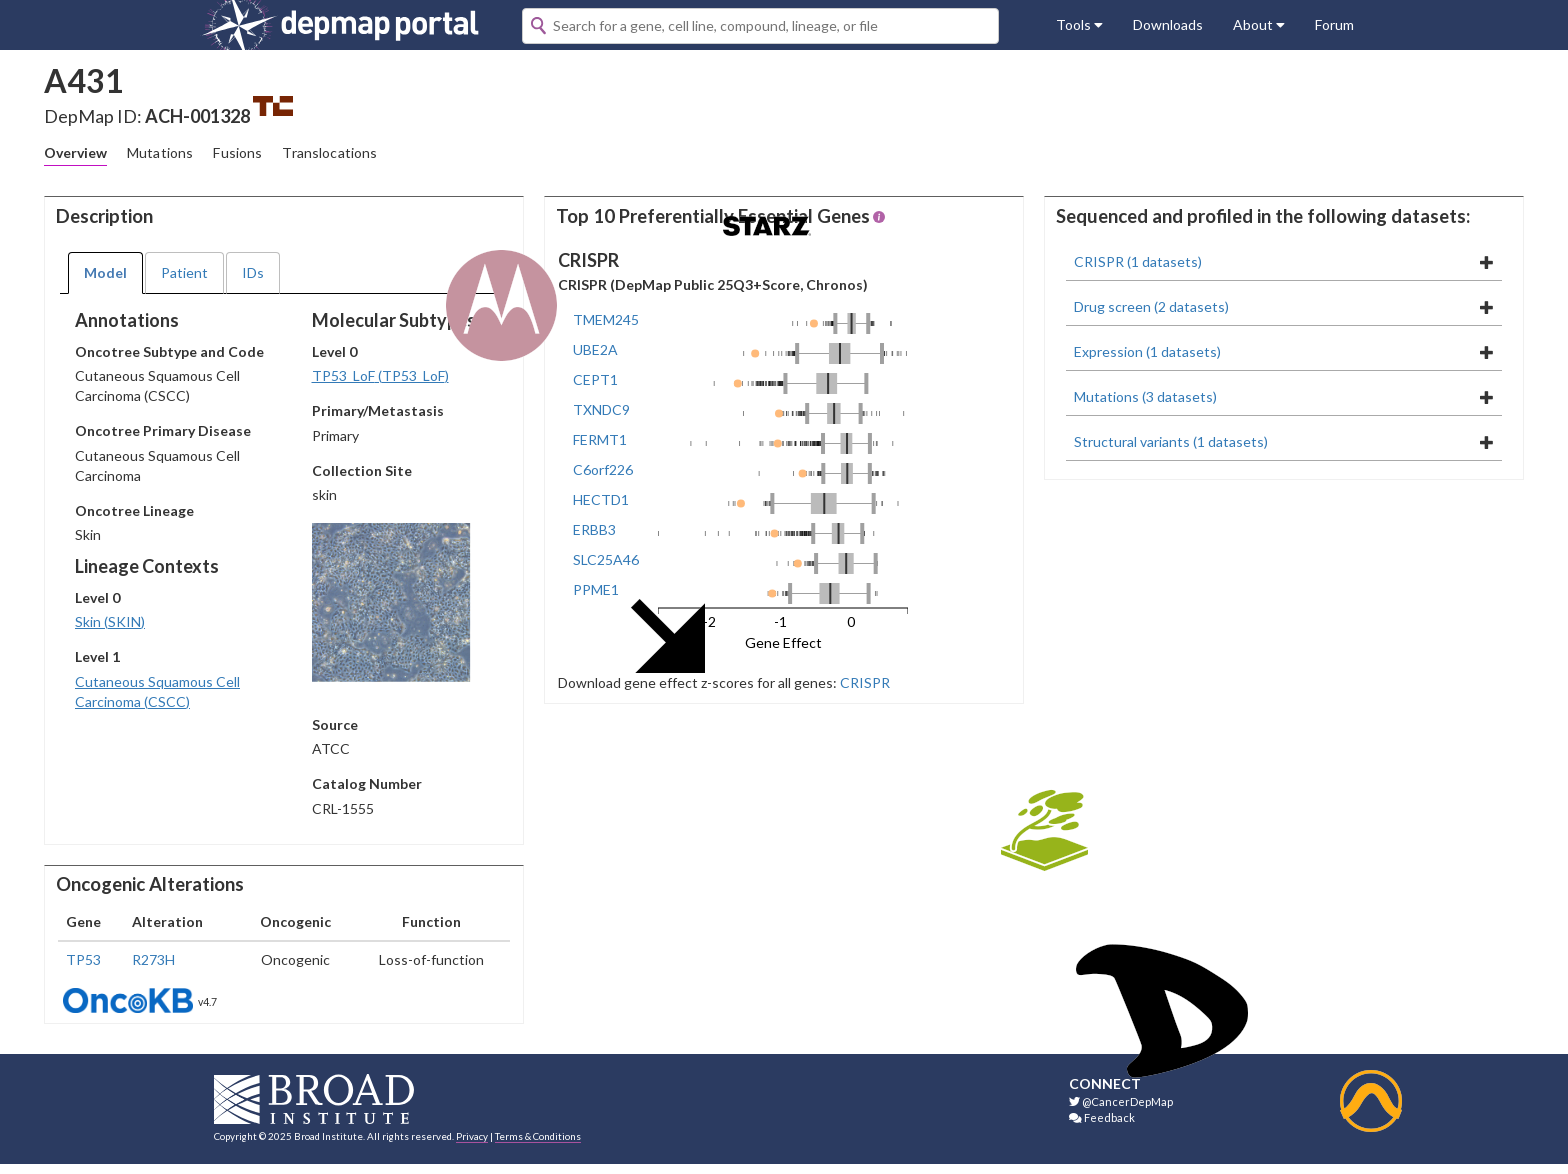 The image size is (1568, 1174). What do you see at coordinates (668, 636) in the screenshot?
I see `navigate to the next item below` at bounding box center [668, 636].